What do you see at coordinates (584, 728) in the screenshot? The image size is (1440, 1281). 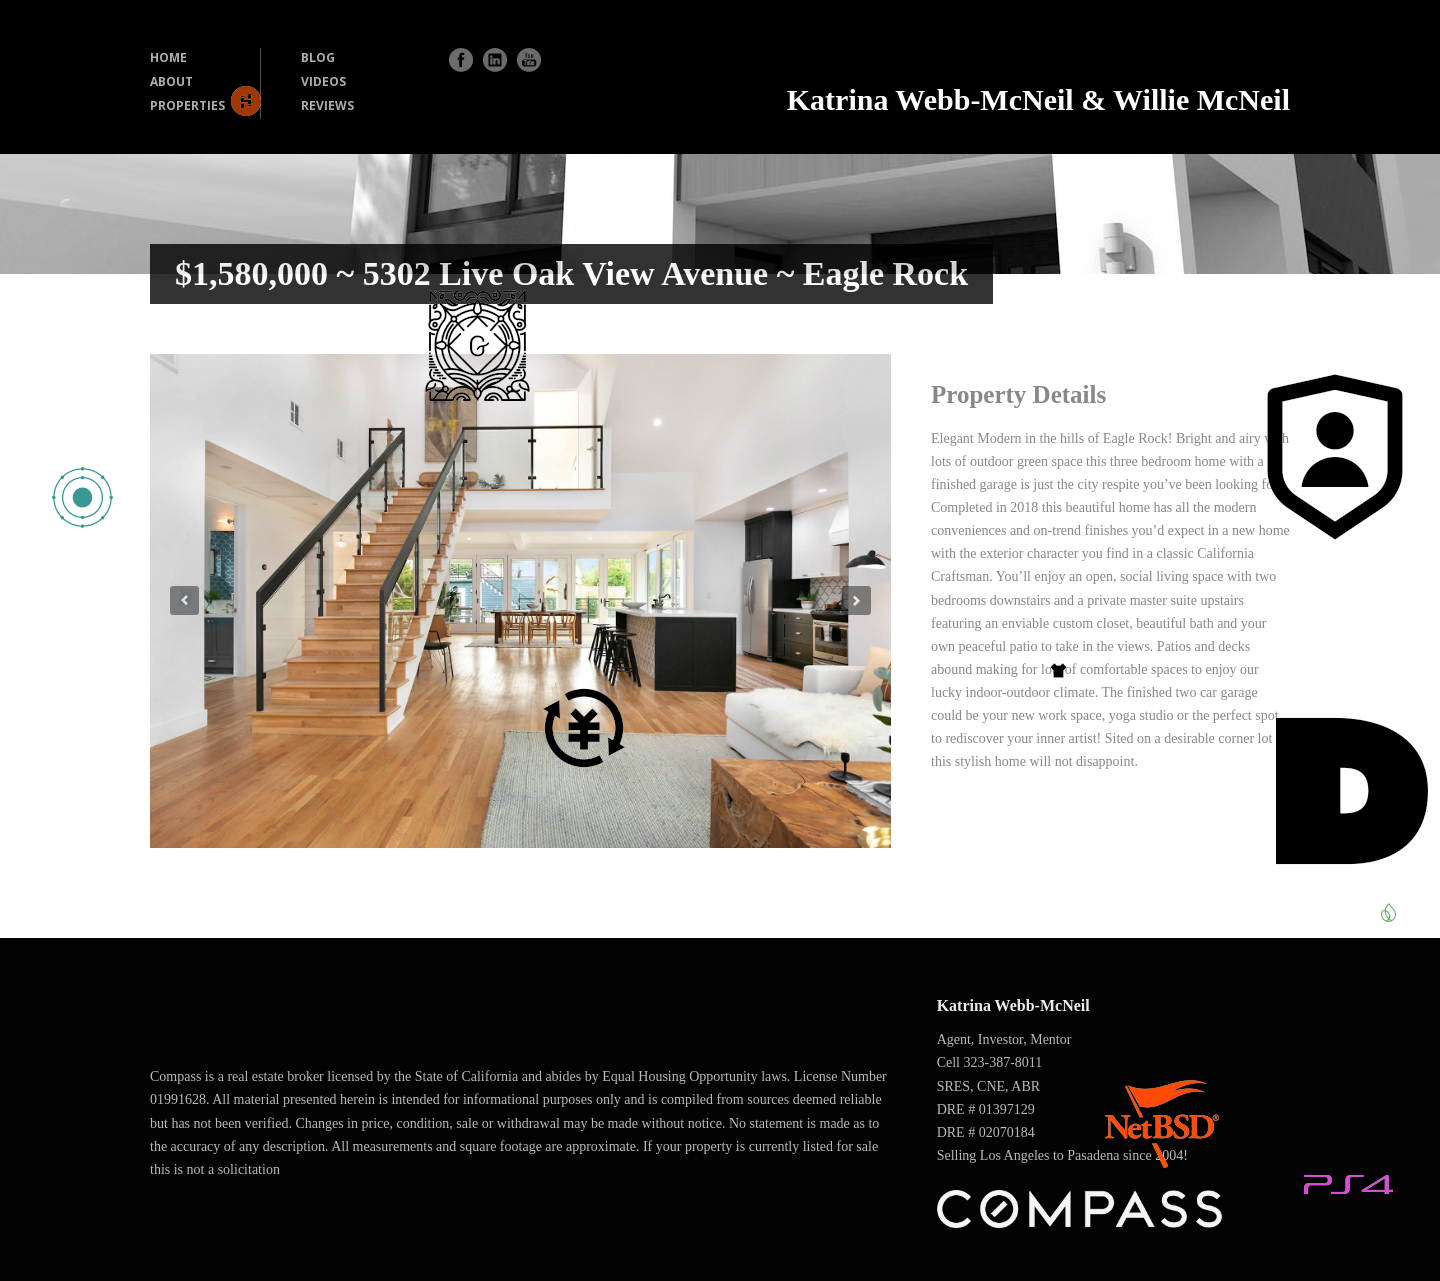 I see `convert currency to Chinese yuan (CNY)` at bounding box center [584, 728].